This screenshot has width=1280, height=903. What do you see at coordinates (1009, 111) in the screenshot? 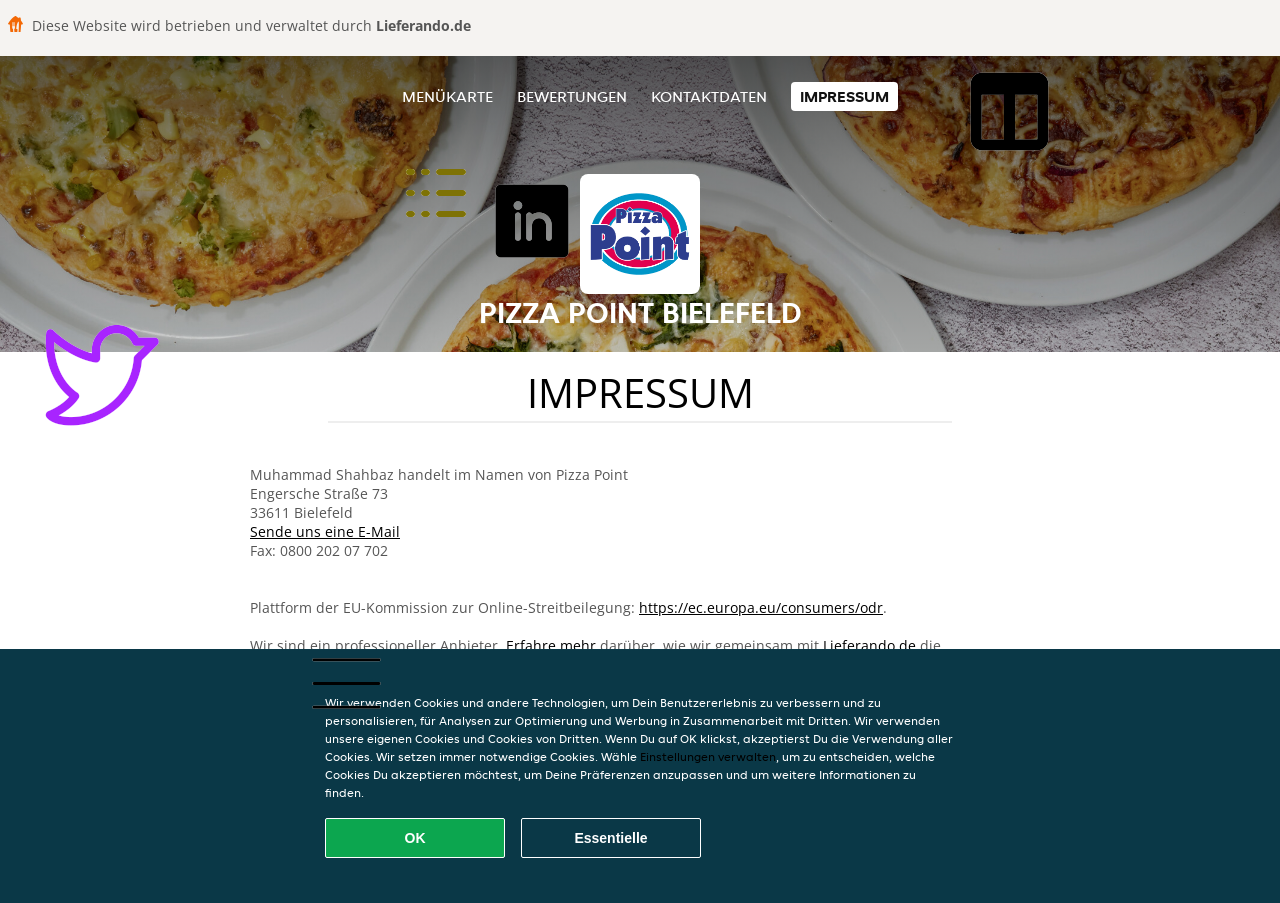
I see `switch to column view layout` at bounding box center [1009, 111].